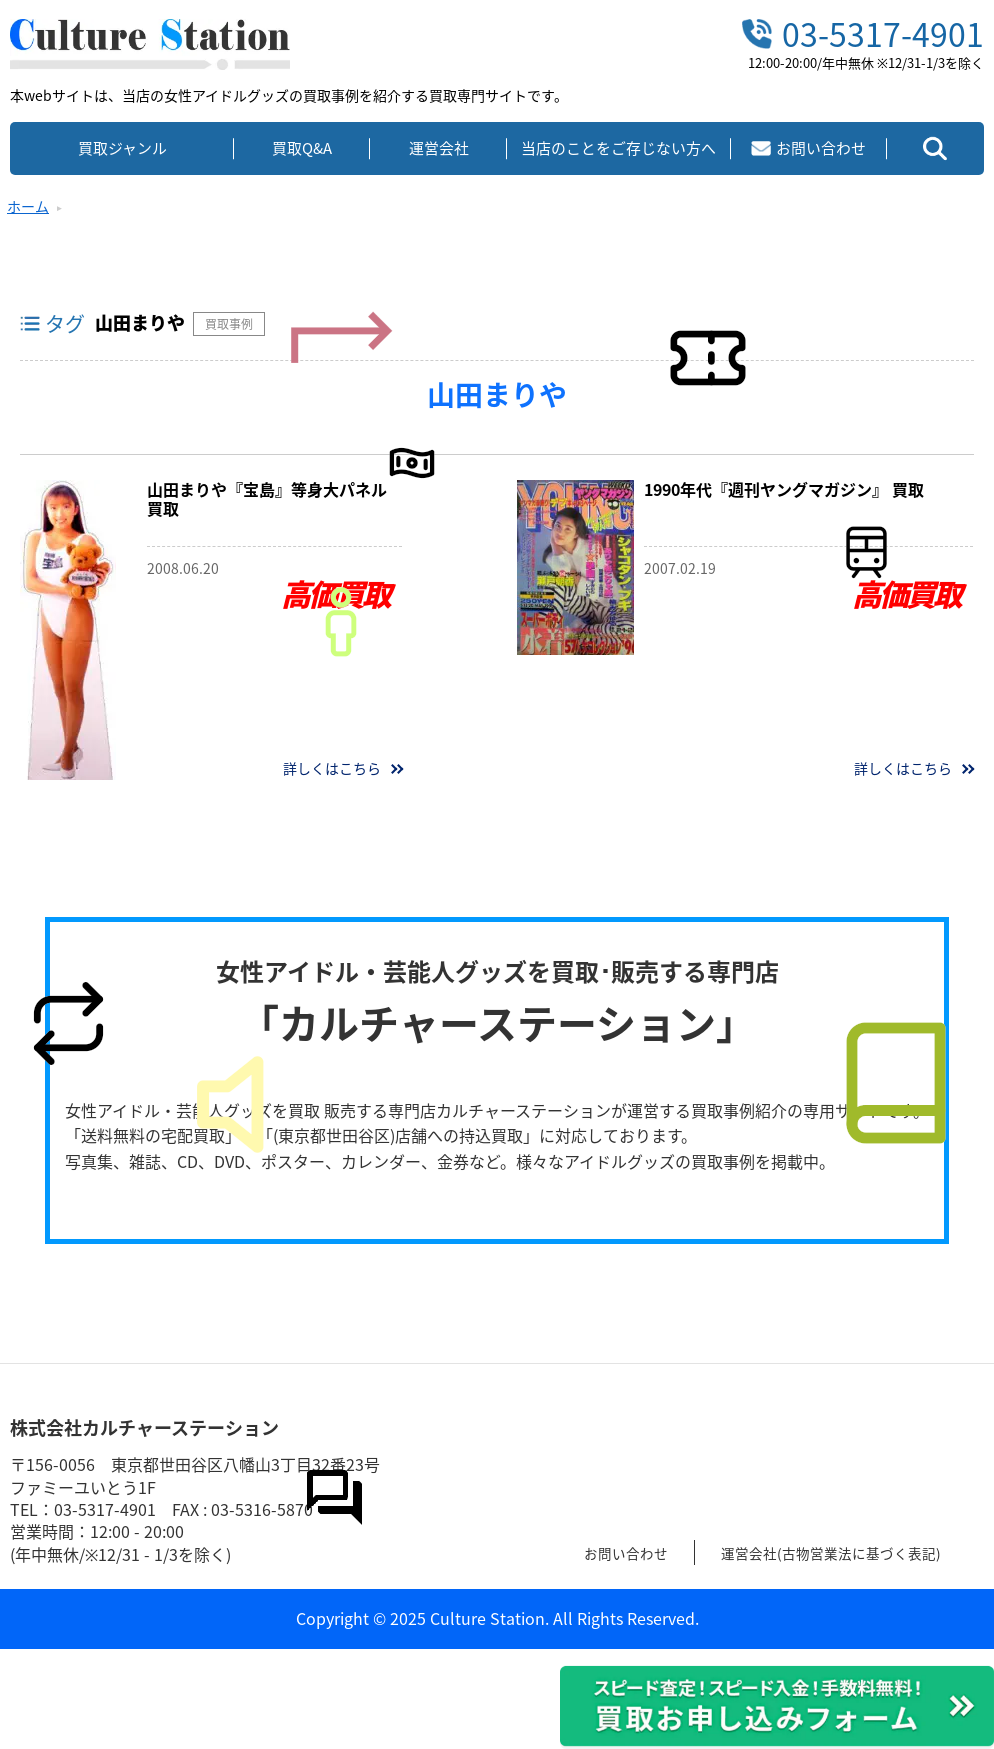 The height and width of the screenshot is (1749, 994). Describe the element at coordinates (341, 623) in the screenshot. I see `view your profile` at that location.